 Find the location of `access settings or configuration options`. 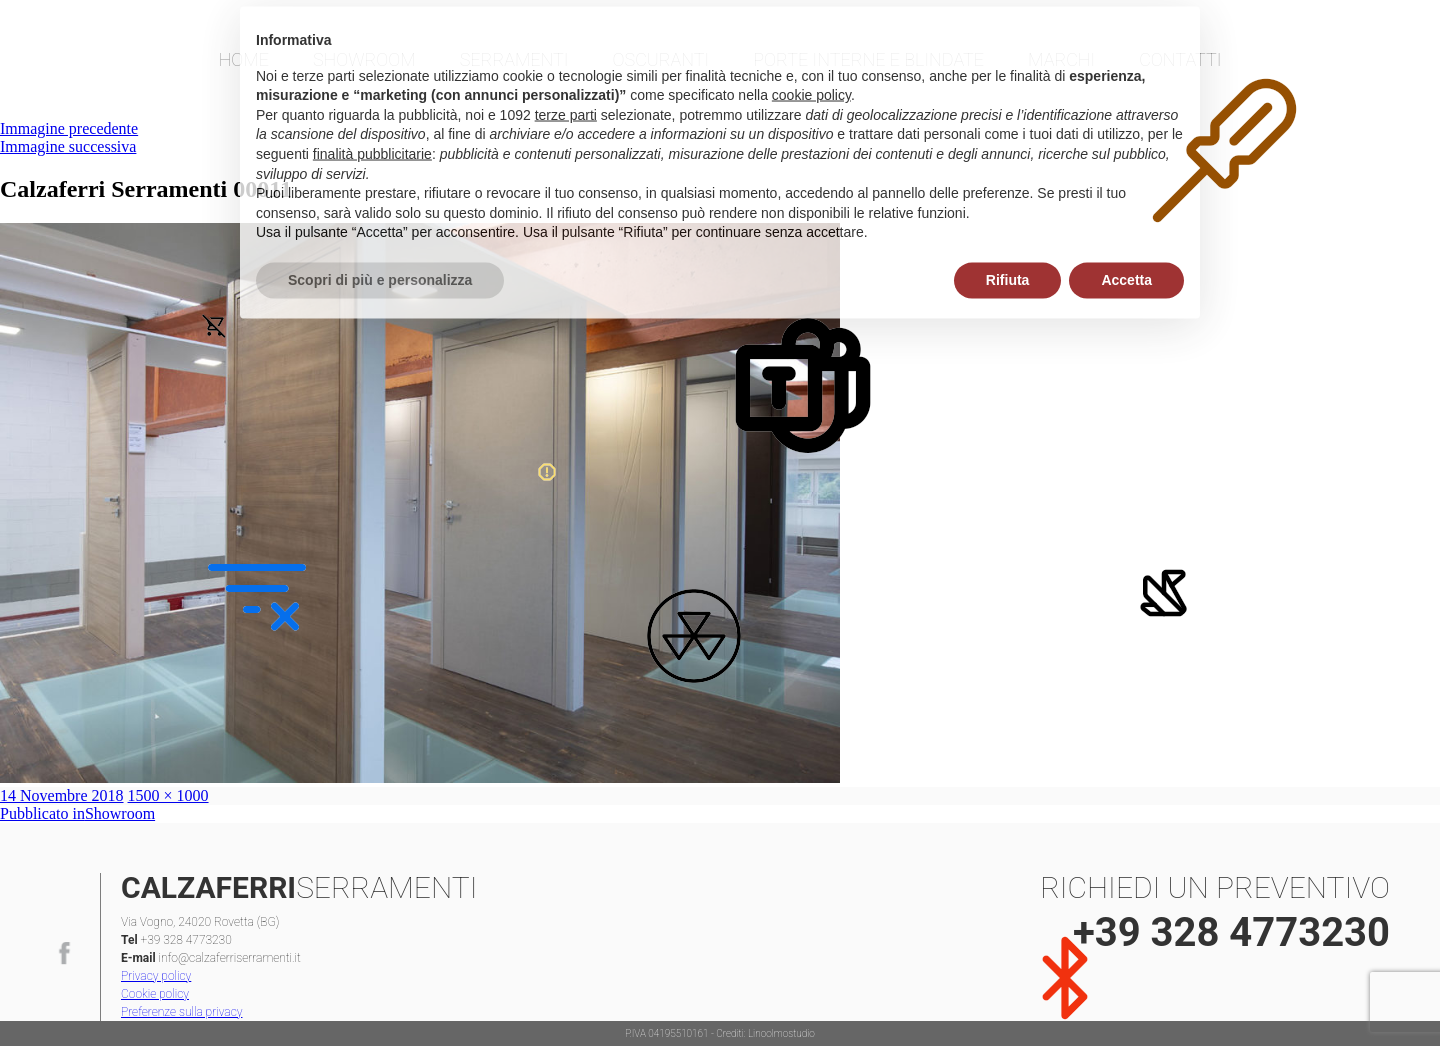

access settings or configuration options is located at coordinates (1224, 150).